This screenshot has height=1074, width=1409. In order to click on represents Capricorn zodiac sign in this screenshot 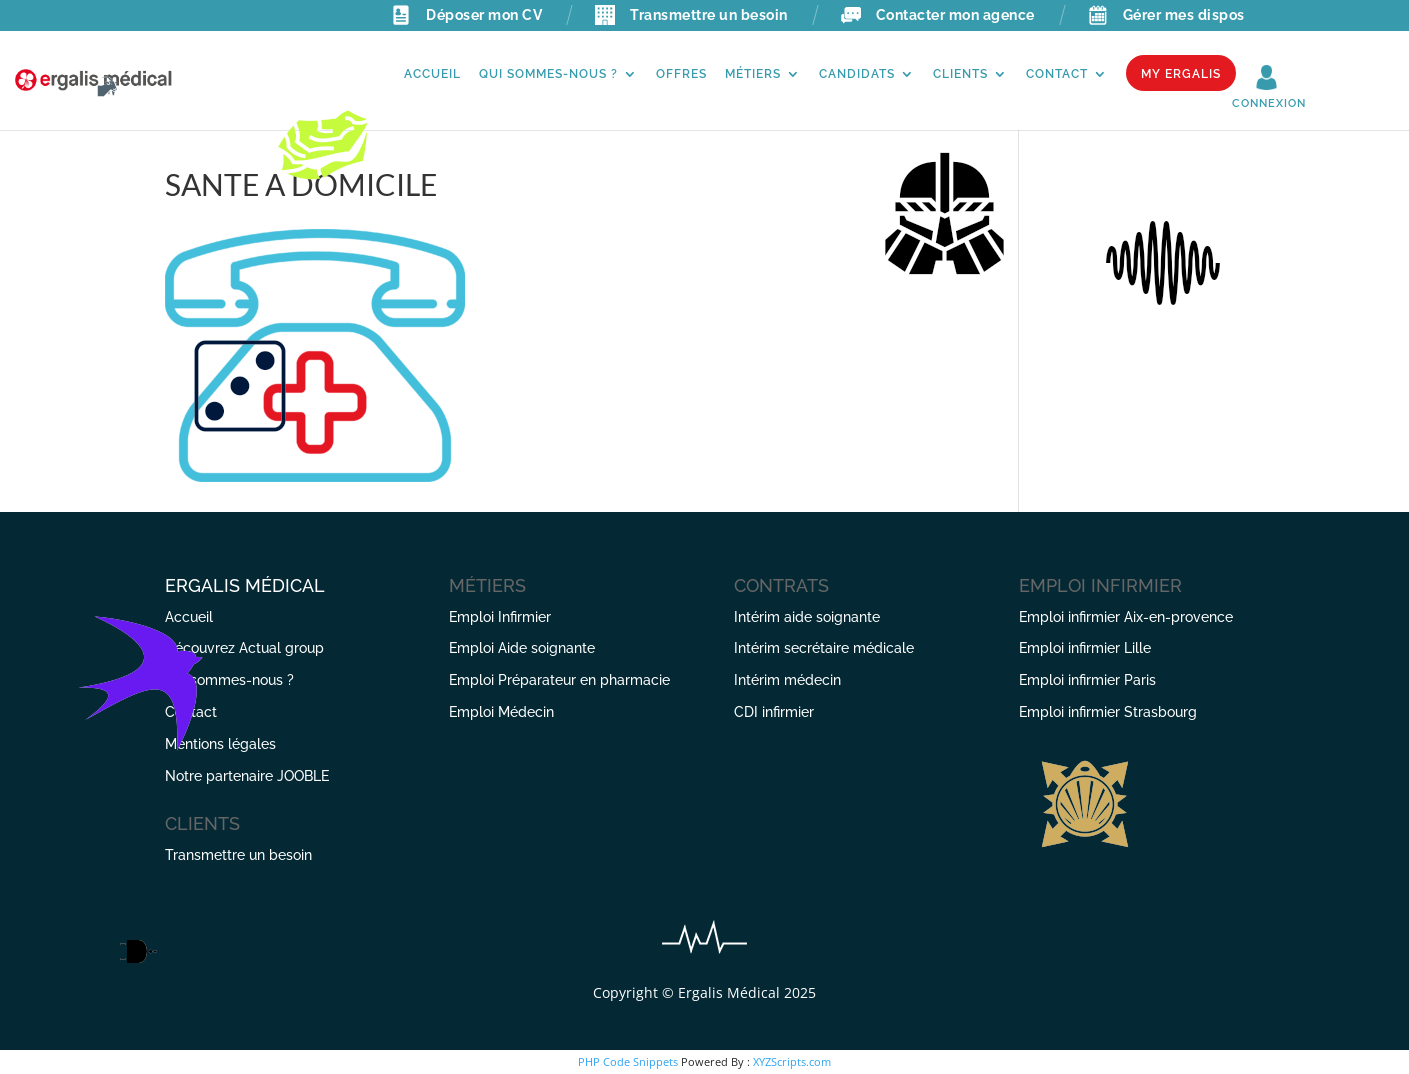, I will do `click(108, 86)`.